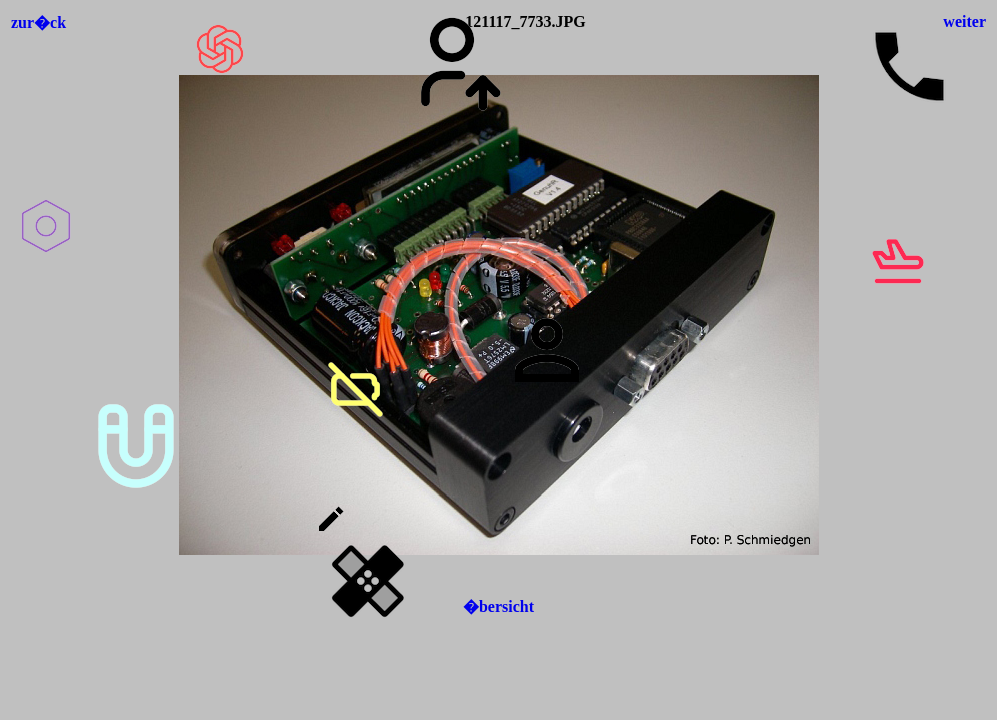  What do you see at coordinates (452, 62) in the screenshot?
I see `promote user or elevate permissions` at bounding box center [452, 62].